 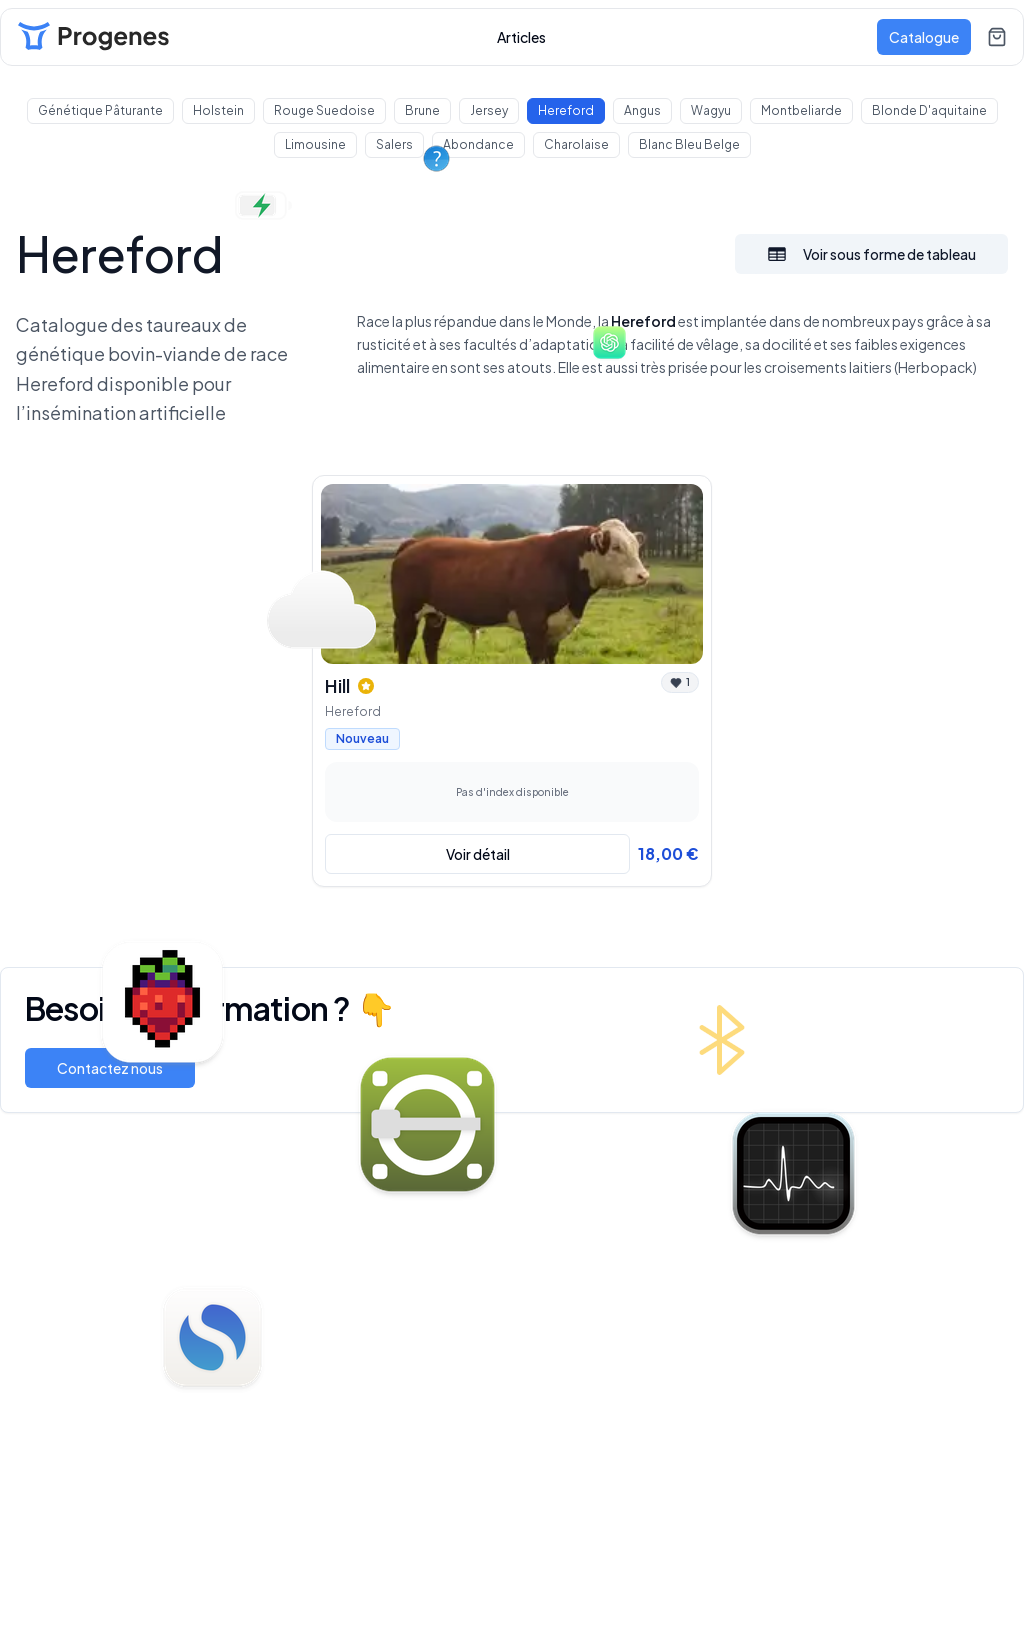 I want to click on open the OpenAI ChatGPT app, so click(x=609, y=342).